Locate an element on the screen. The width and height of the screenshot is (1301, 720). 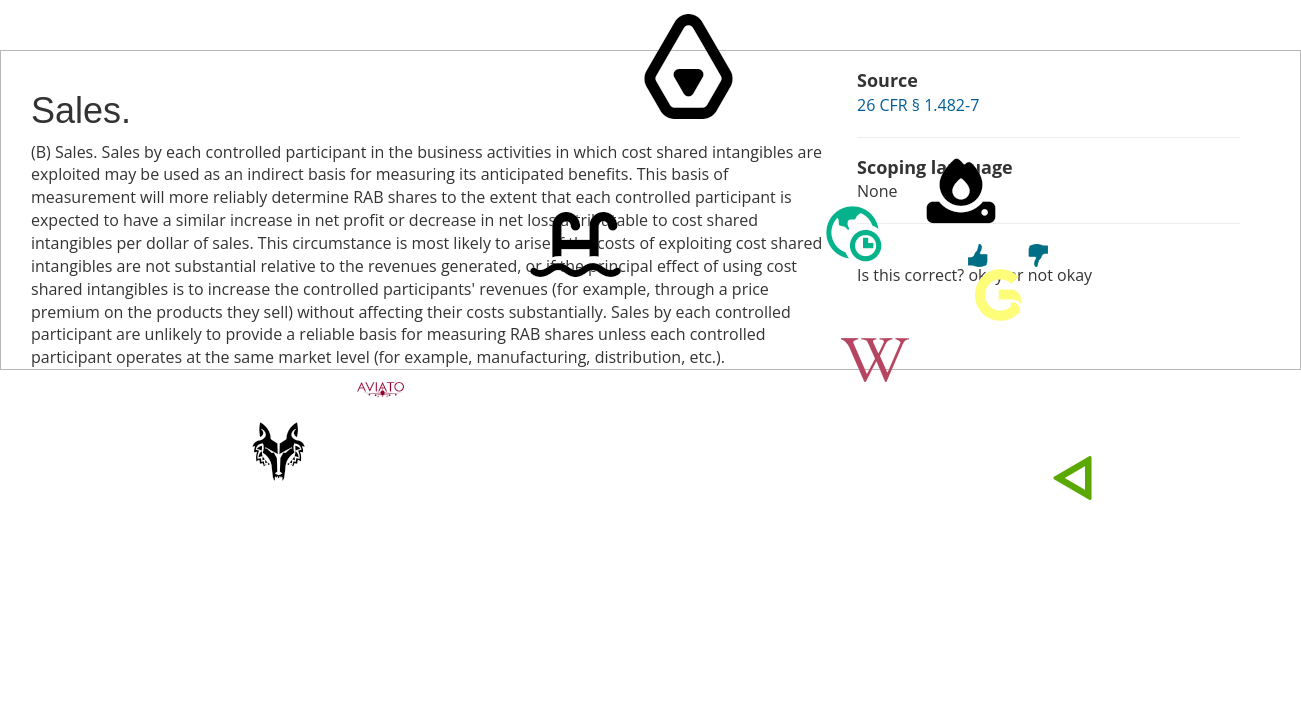
wolf pack battalion brand logo is located at coordinates (278, 451).